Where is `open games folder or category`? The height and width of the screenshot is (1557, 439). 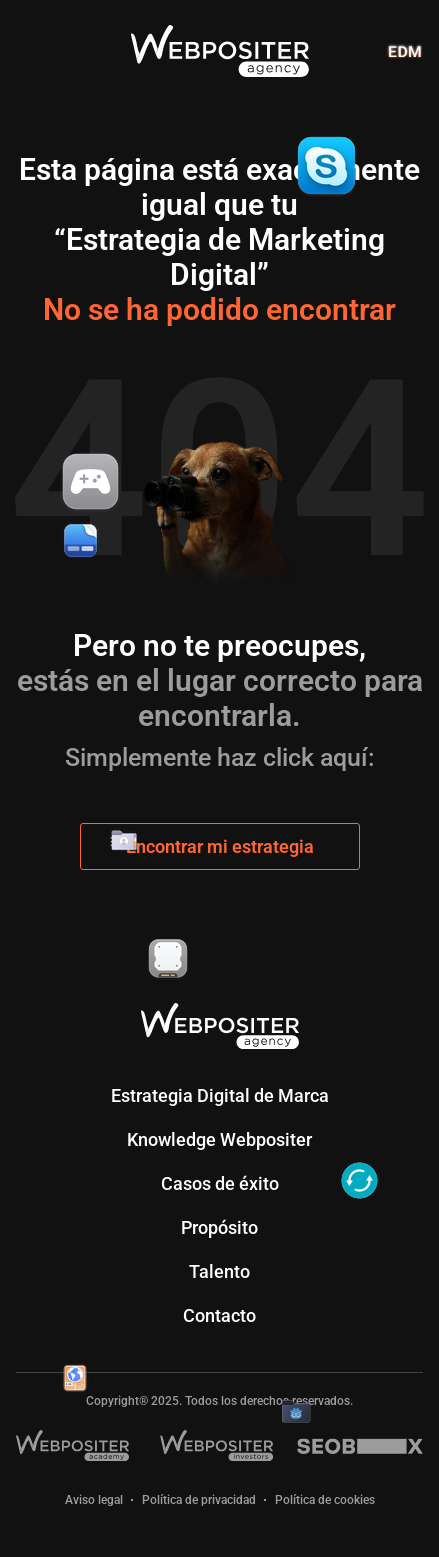 open games folder or category is located at coordinates (90, 481).